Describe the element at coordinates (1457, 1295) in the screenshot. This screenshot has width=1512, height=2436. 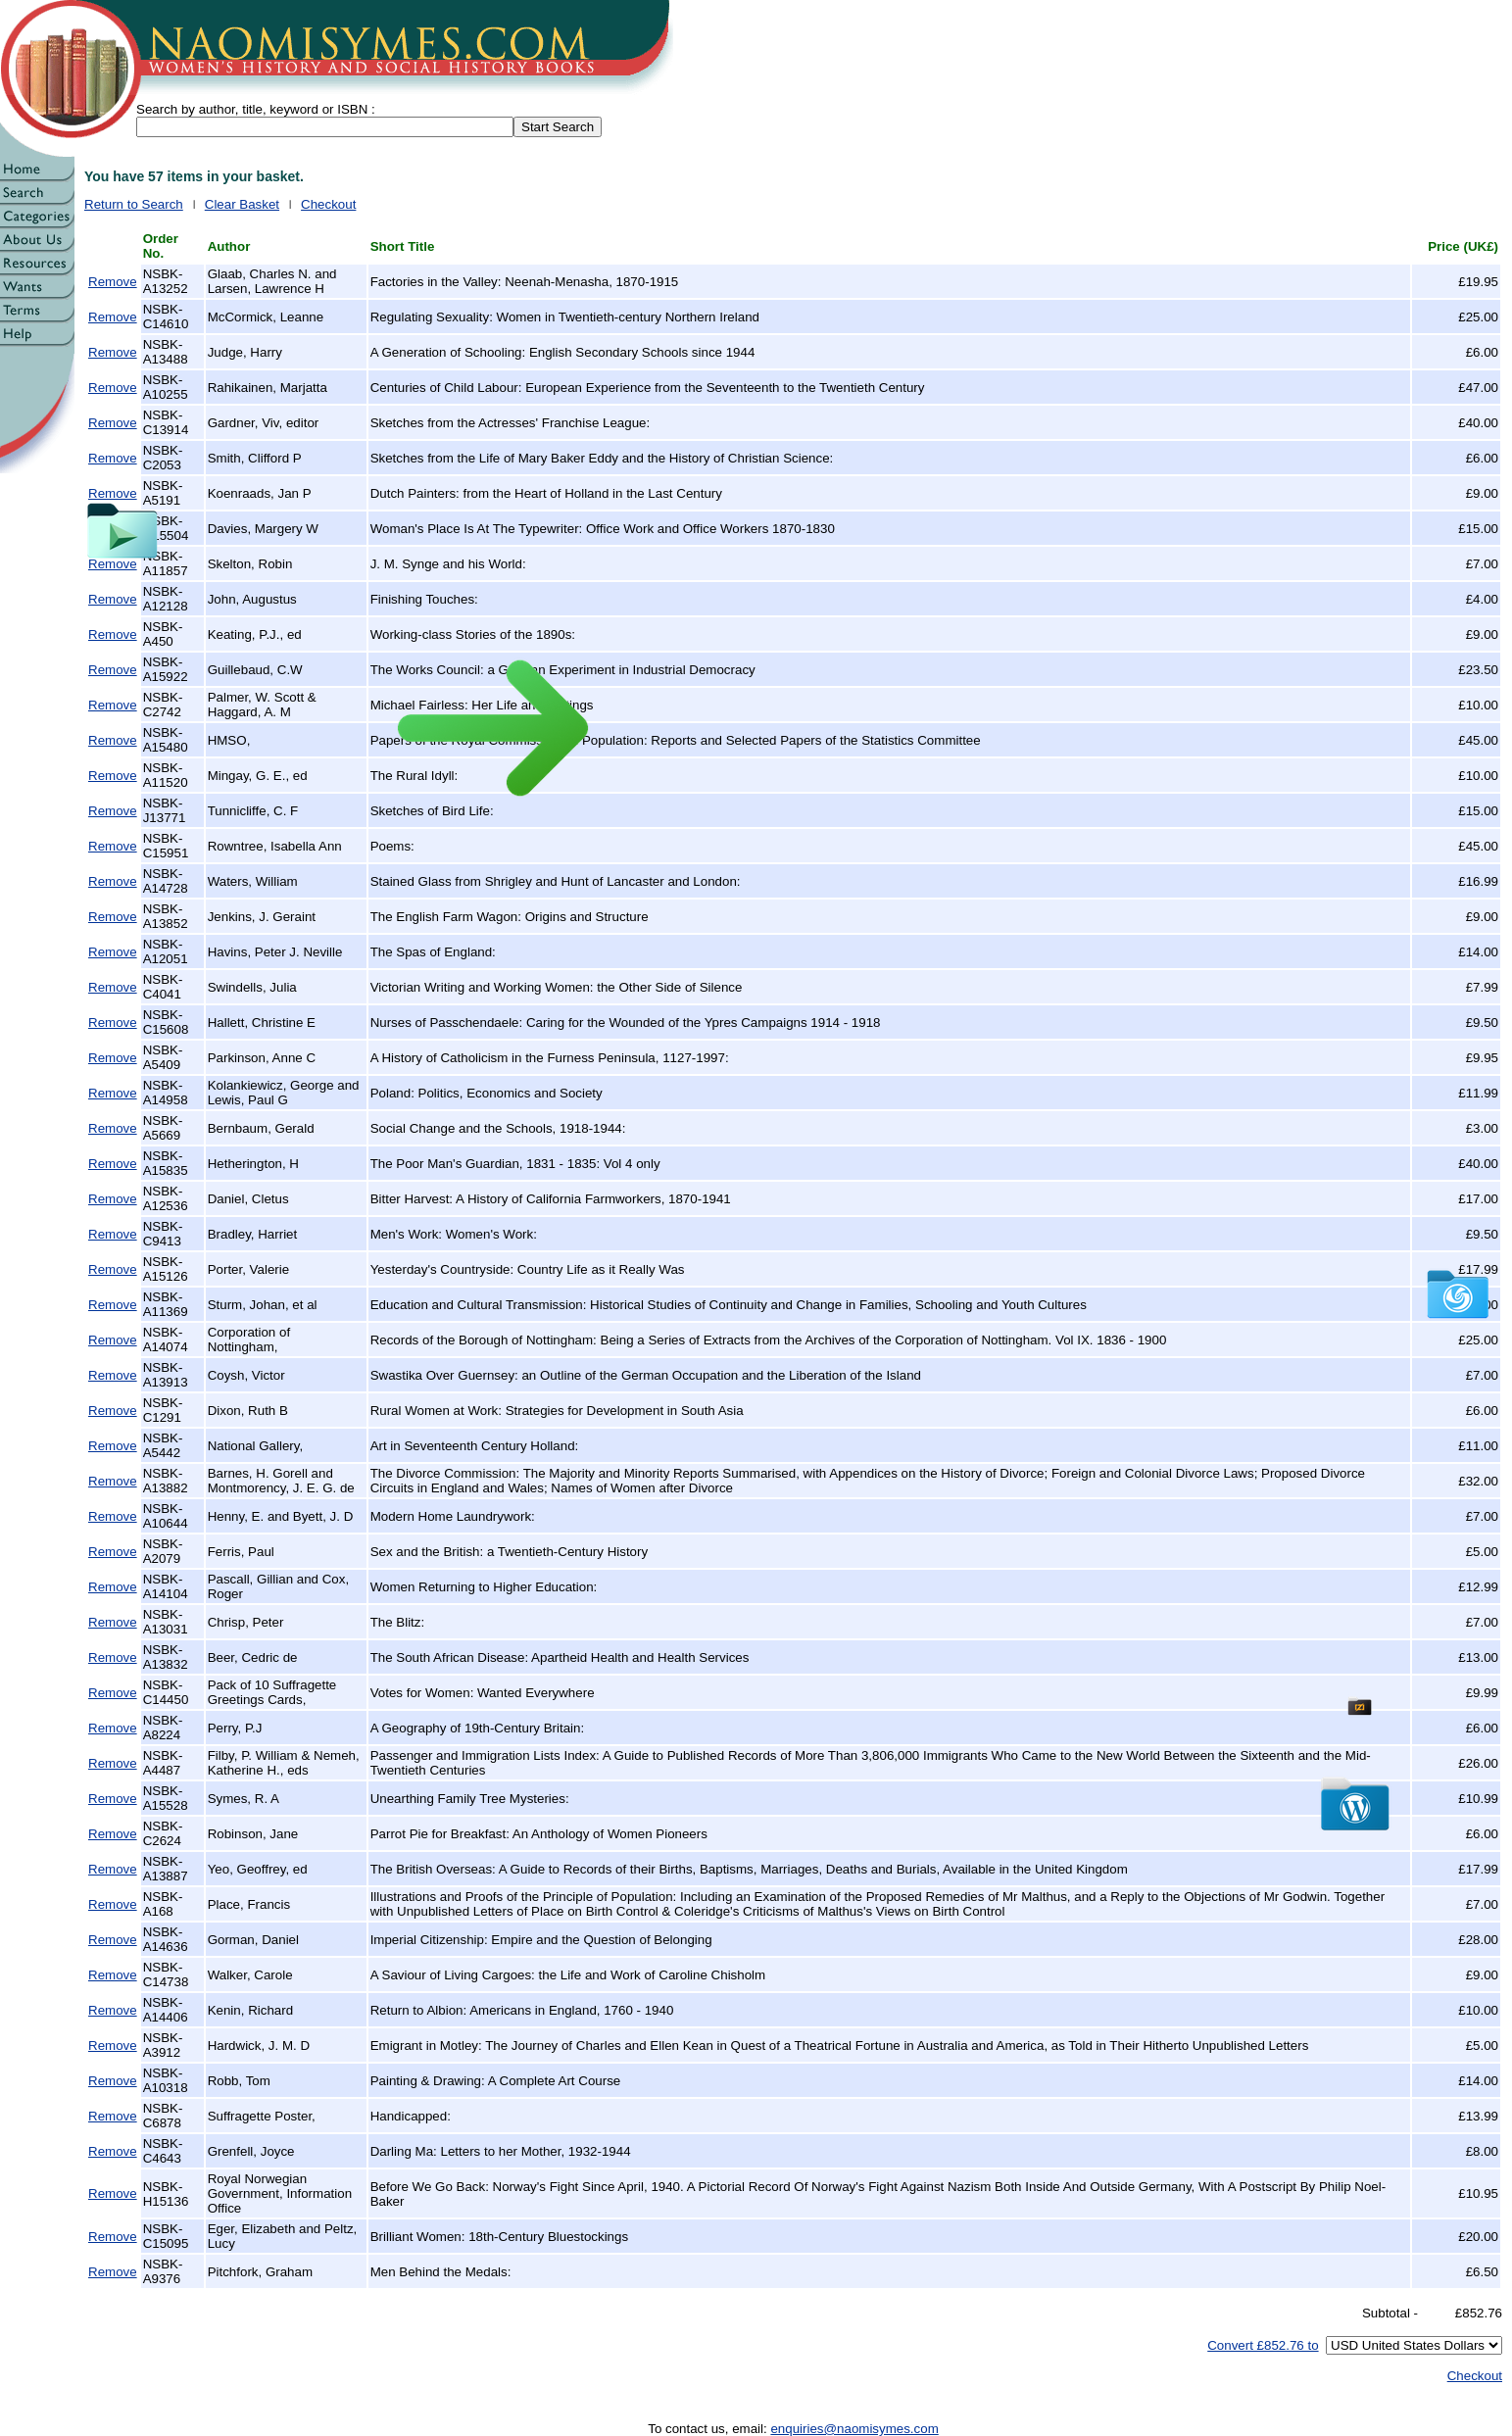
I see `open deepin OS system folder` at that location.